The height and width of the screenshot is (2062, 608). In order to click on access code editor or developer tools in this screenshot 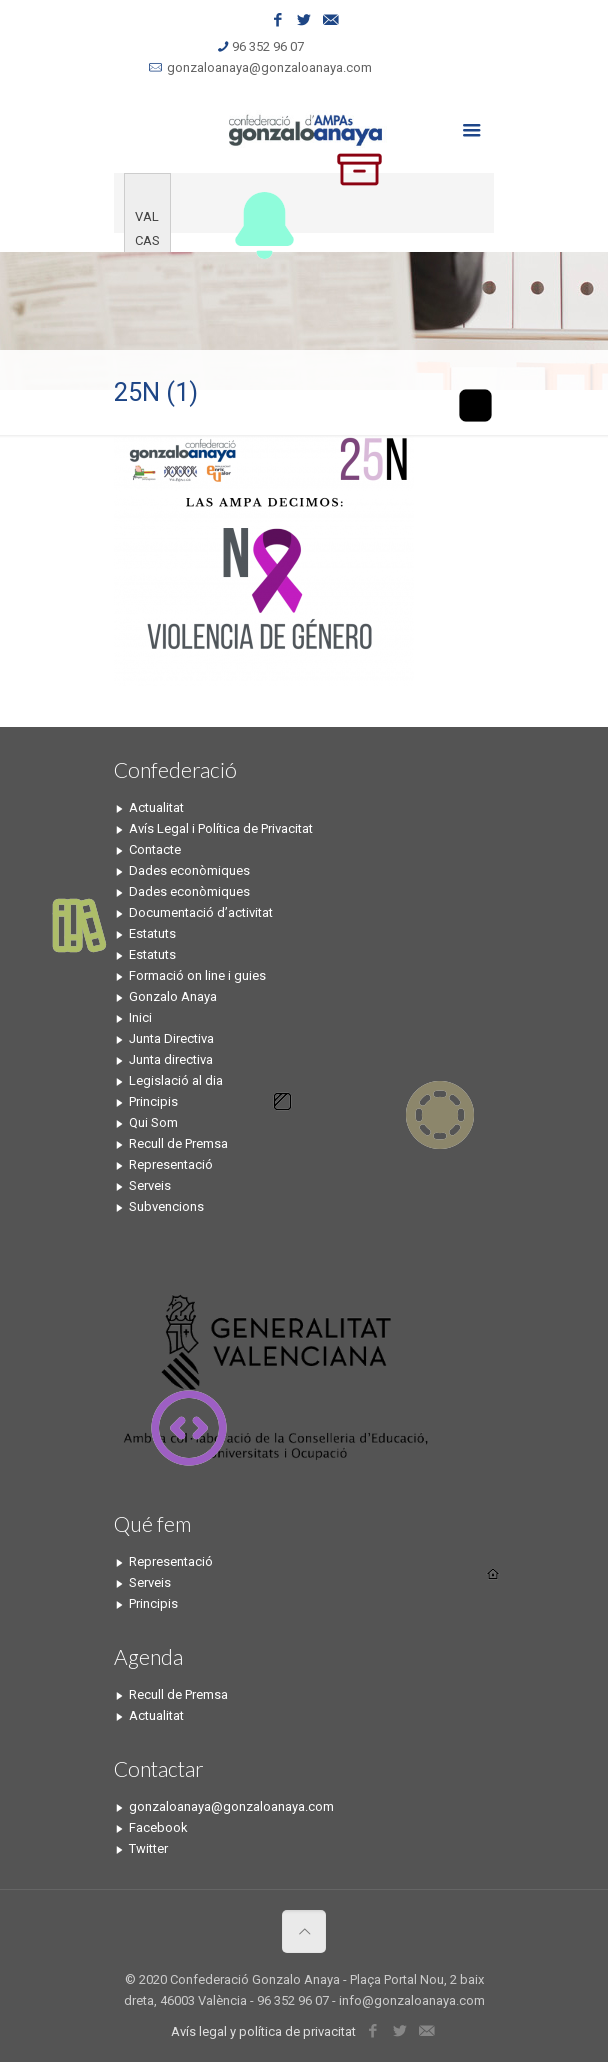, I will do `click(189, 1428)`.